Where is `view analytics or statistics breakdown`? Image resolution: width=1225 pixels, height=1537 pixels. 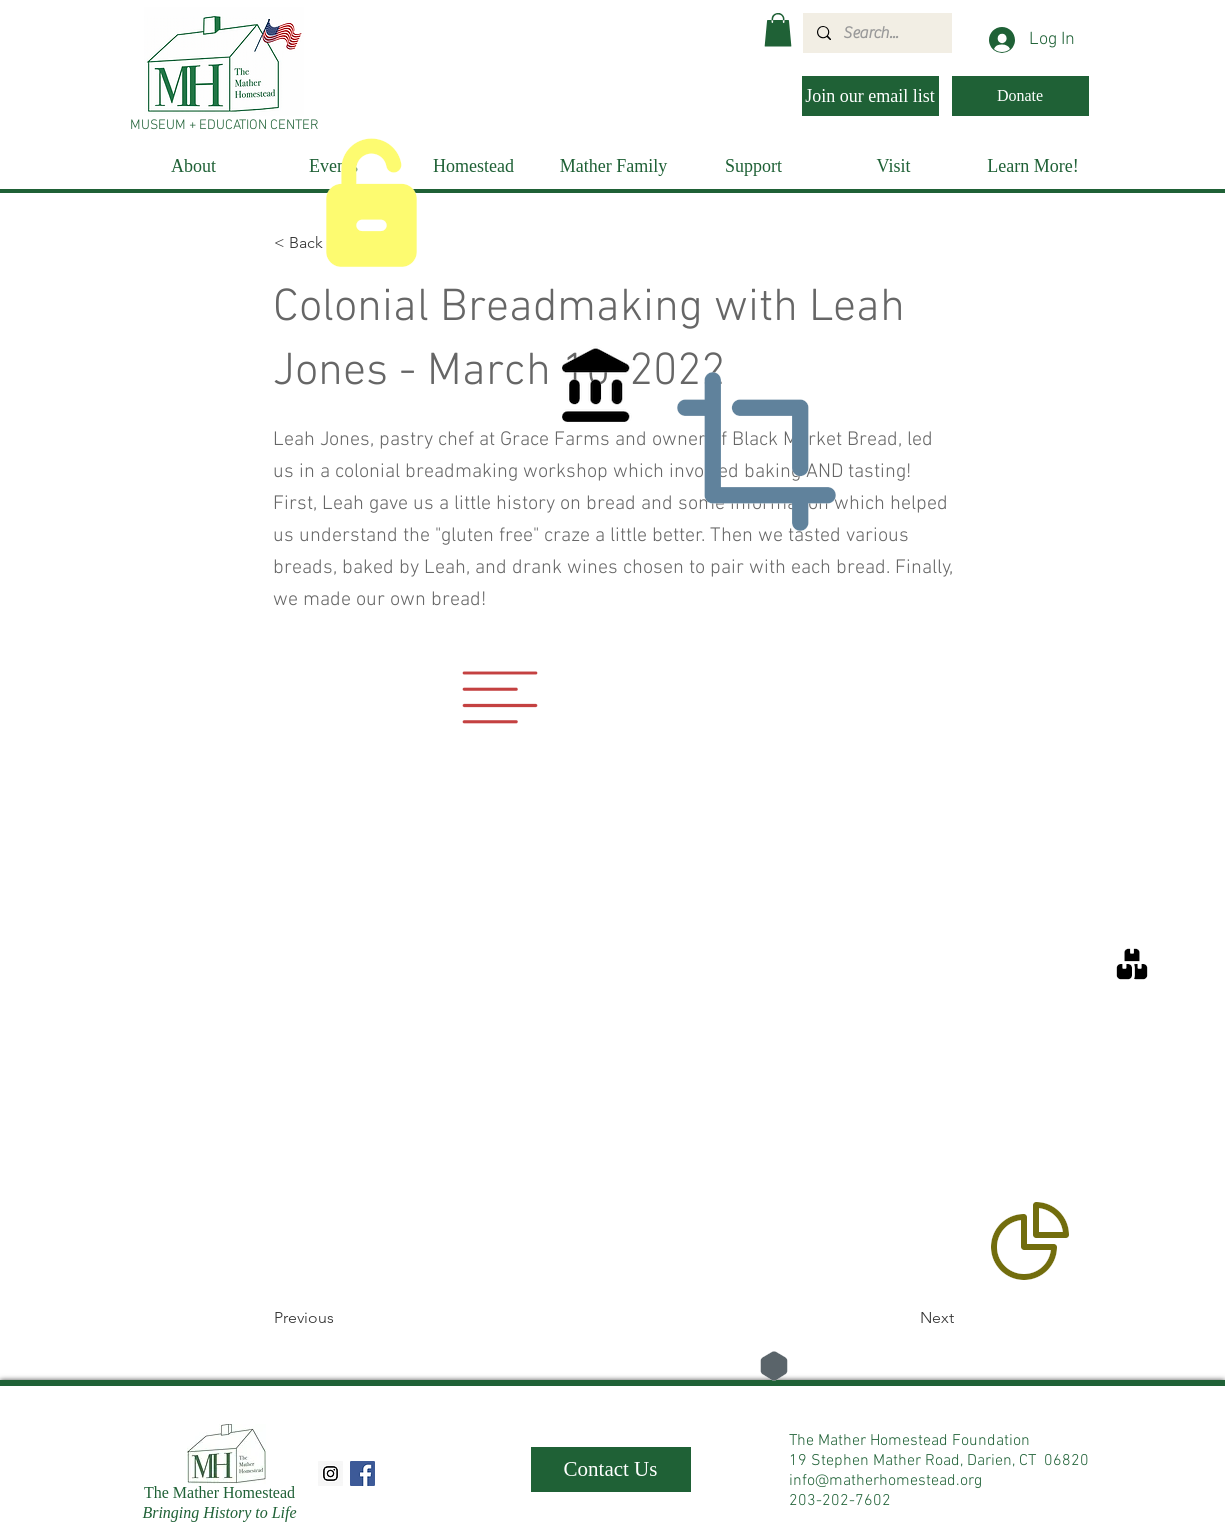
view analytics or statistics breakdown is located at coordinates (1030, 1241).